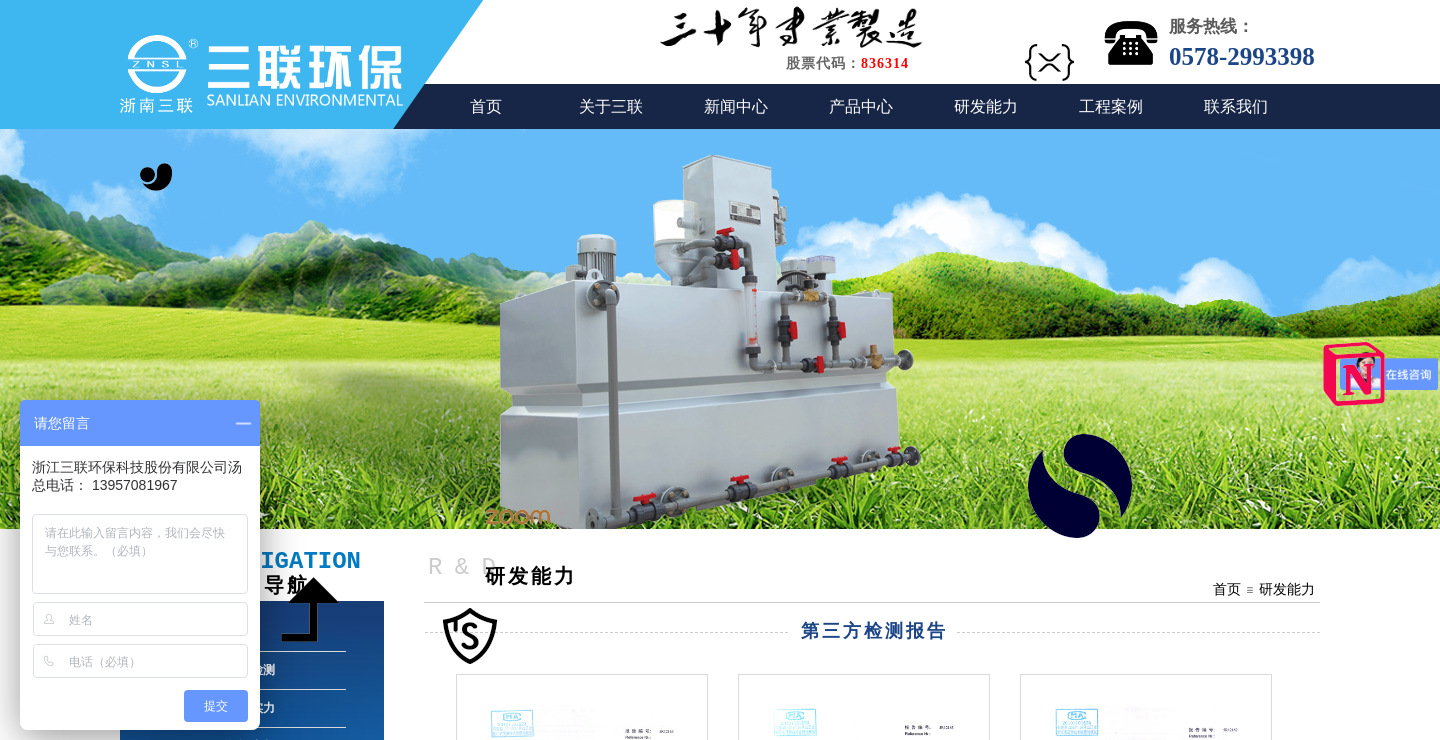 Image resolution: width=1440 pixels, height=740 pixels. Describe the element at coordinates (1049, 62) in the screenshot. I see `XRP cryptocurrency logo` at that location.